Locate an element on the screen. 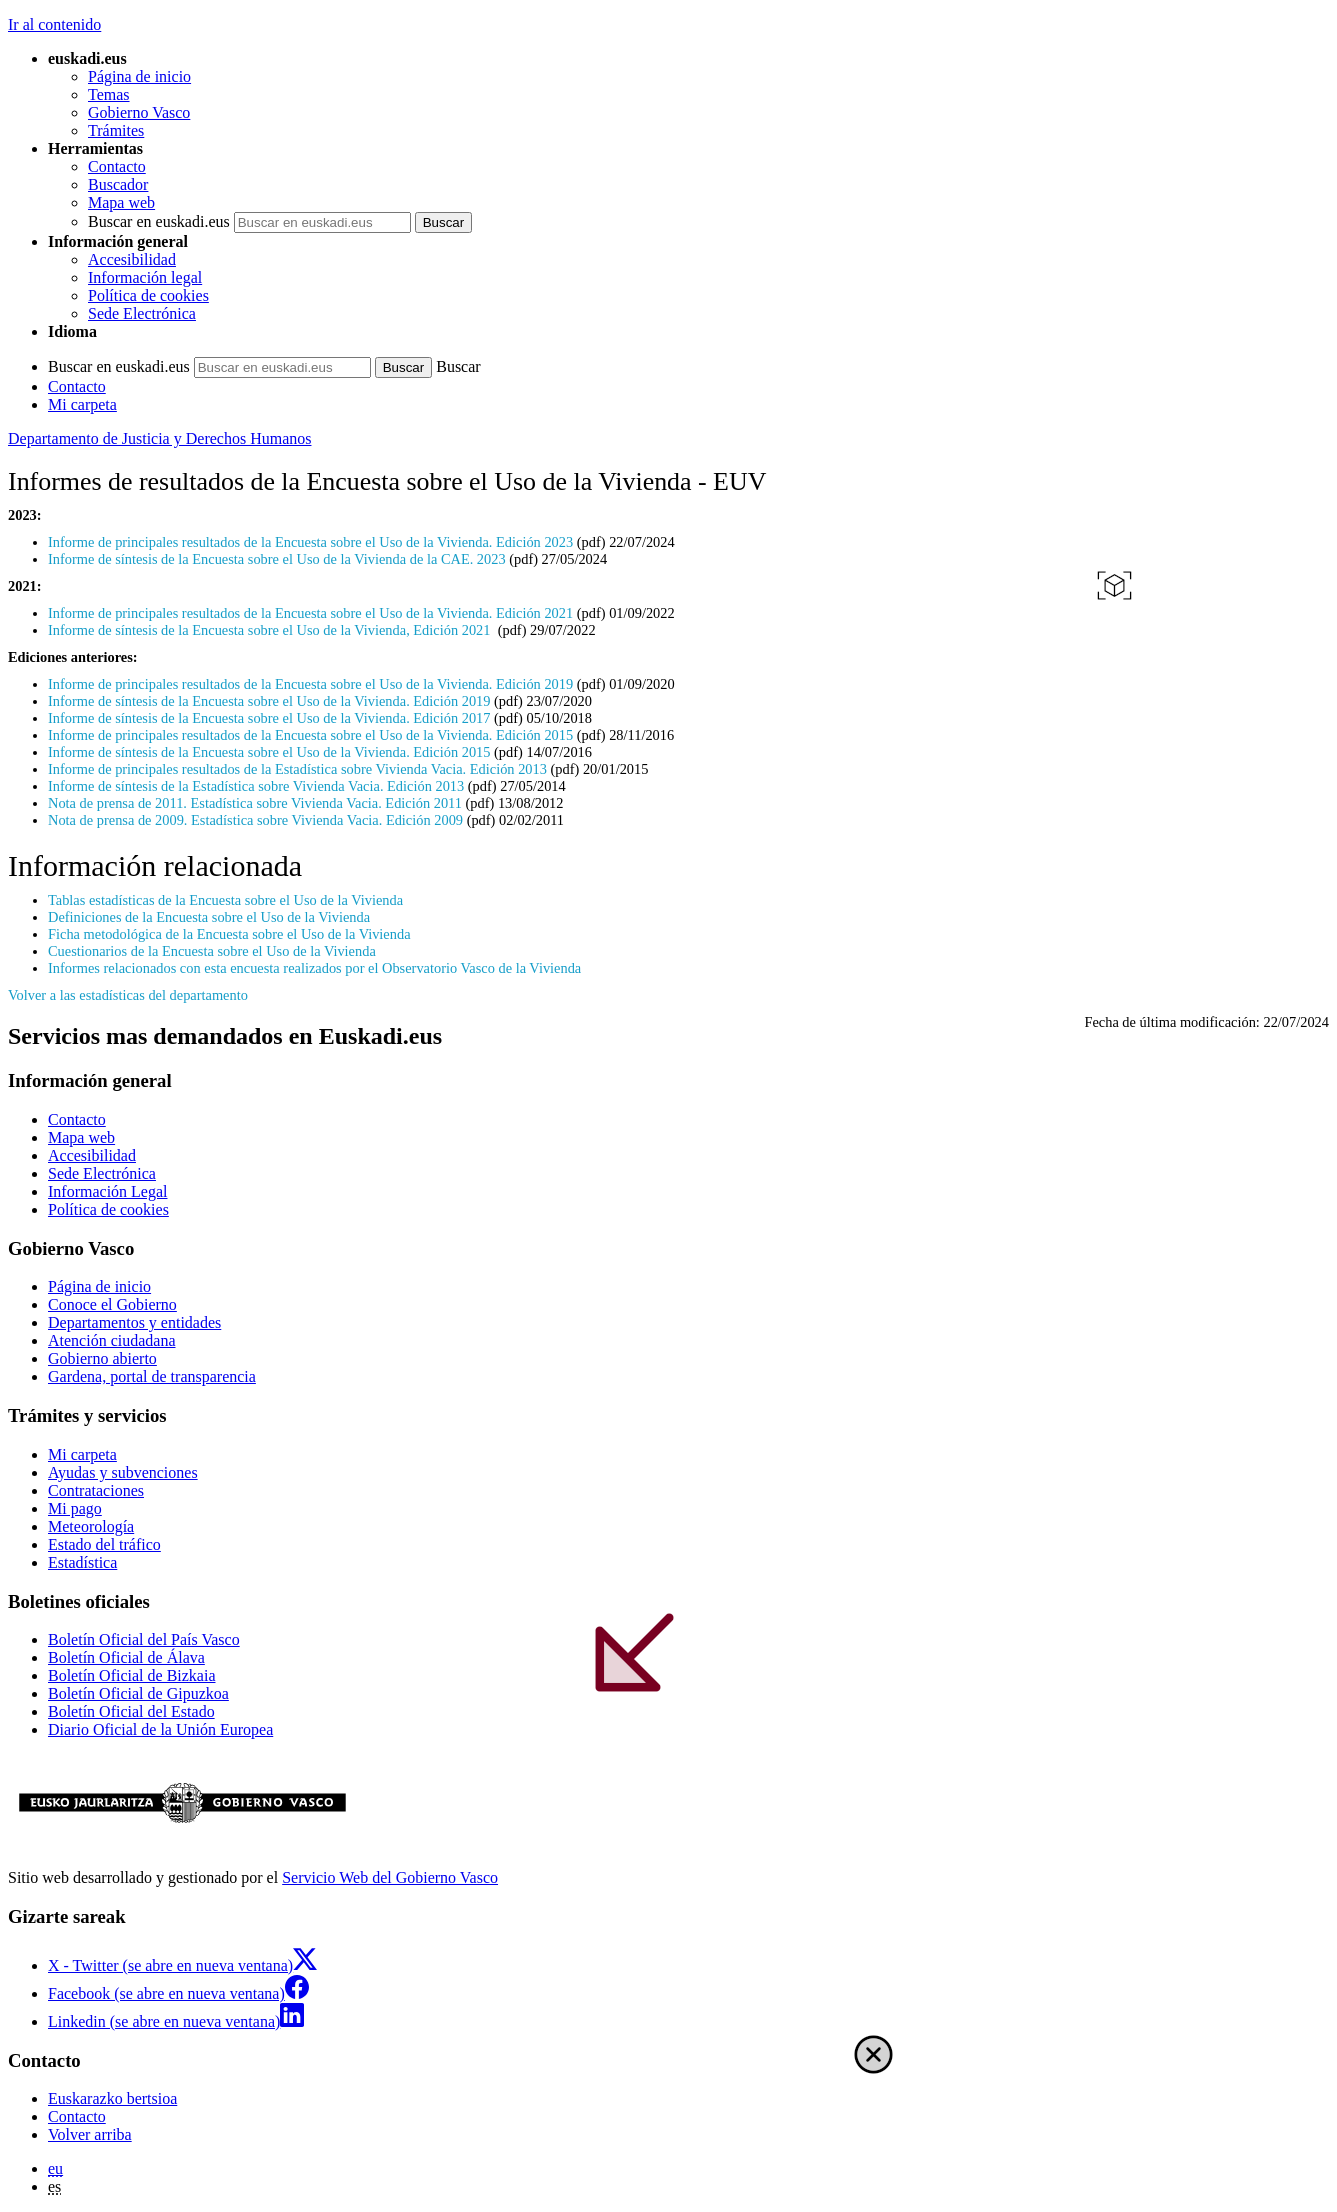  scan or capture a 3D object is located at coordinates (1114, 585).